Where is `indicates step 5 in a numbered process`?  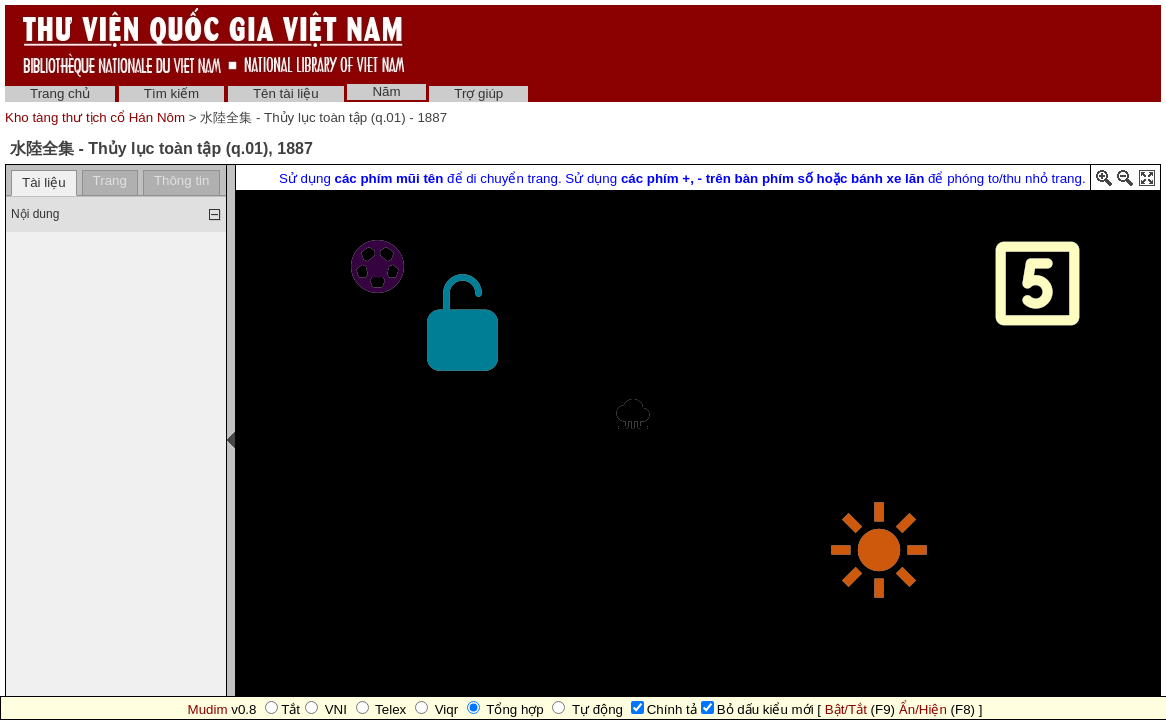 indicates step 5 in a numbered process is located at coordinates (1037, 283).